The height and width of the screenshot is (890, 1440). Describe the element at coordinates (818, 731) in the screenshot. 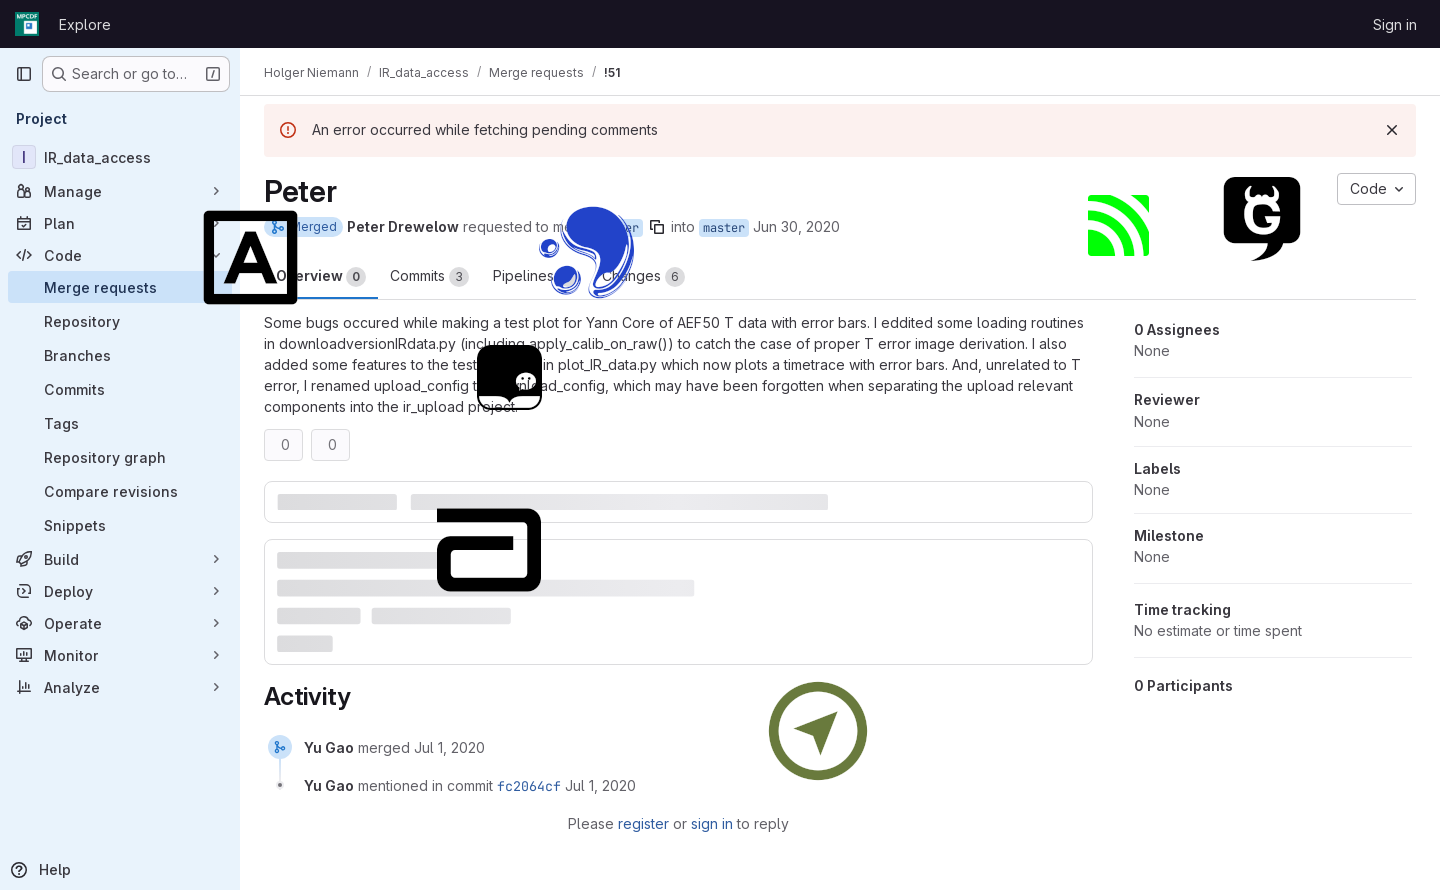

I see `explore or discover nearby places` at that location.